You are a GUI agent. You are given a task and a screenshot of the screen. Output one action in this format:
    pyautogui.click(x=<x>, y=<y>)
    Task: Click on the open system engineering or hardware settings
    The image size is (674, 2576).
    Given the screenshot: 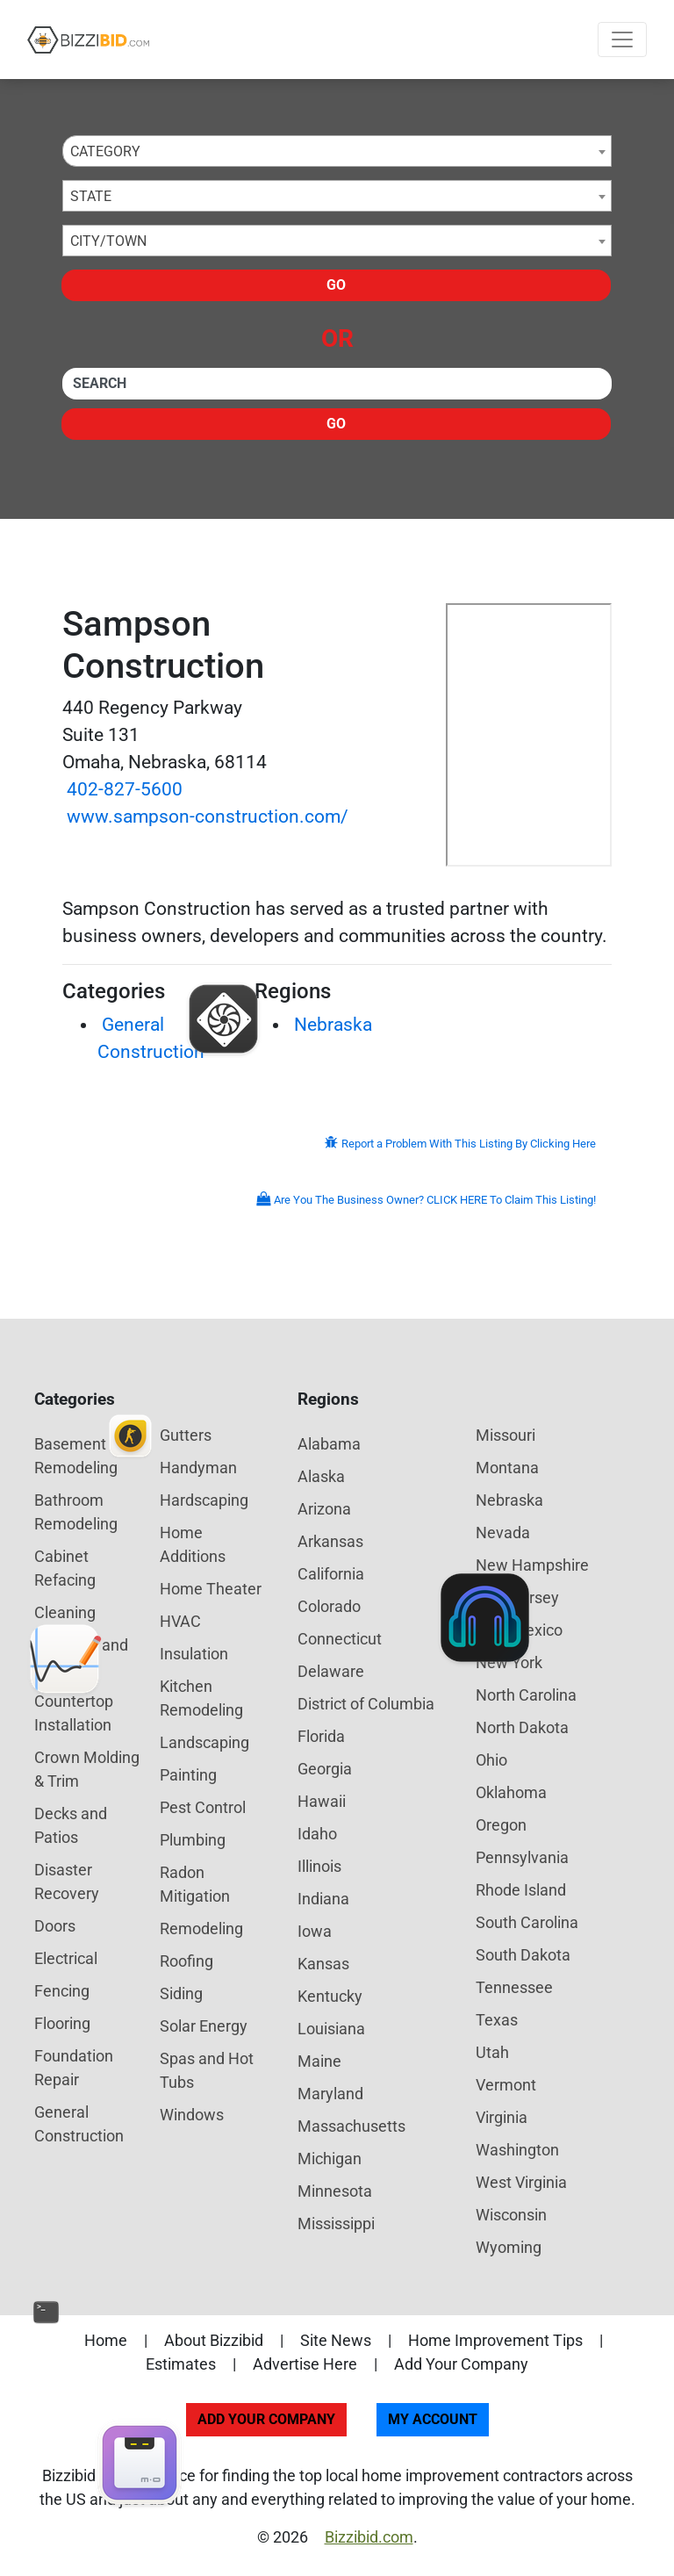 What is the action you would take?
    pyautogui.click(x=223, y=1018)
    